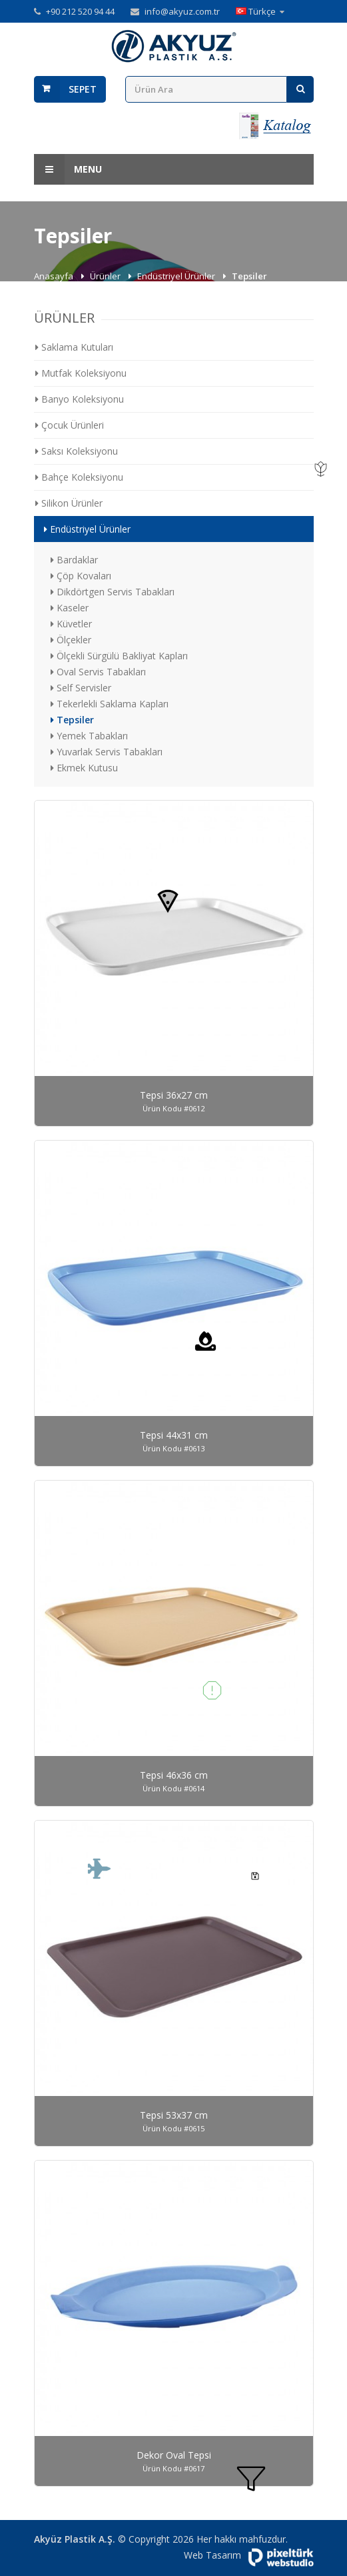 The width and height of the screenshot is (347, 2576). Describe the element at coordinates (255, 1876) in the screenshot. I see `save current file or document` at that location.